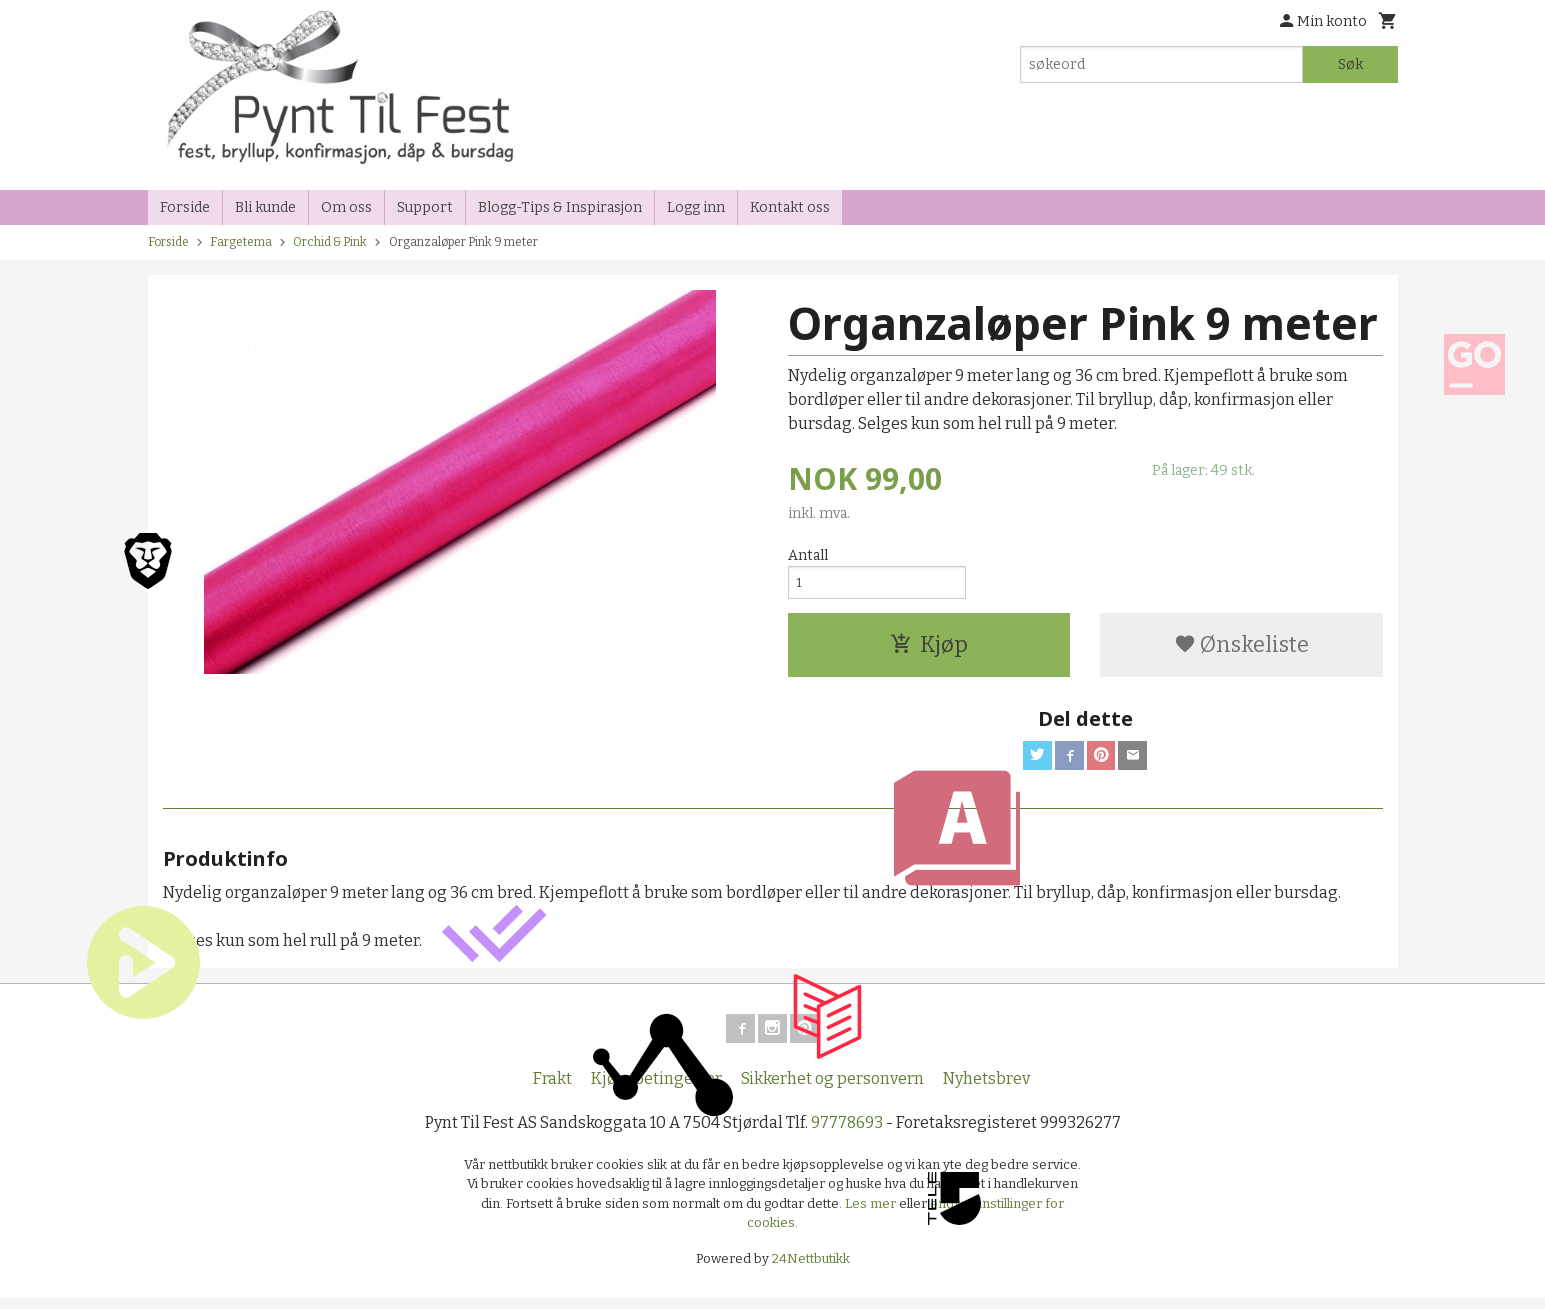  I want to click on alwaysdata hosting service logo, so click(663, 1065).